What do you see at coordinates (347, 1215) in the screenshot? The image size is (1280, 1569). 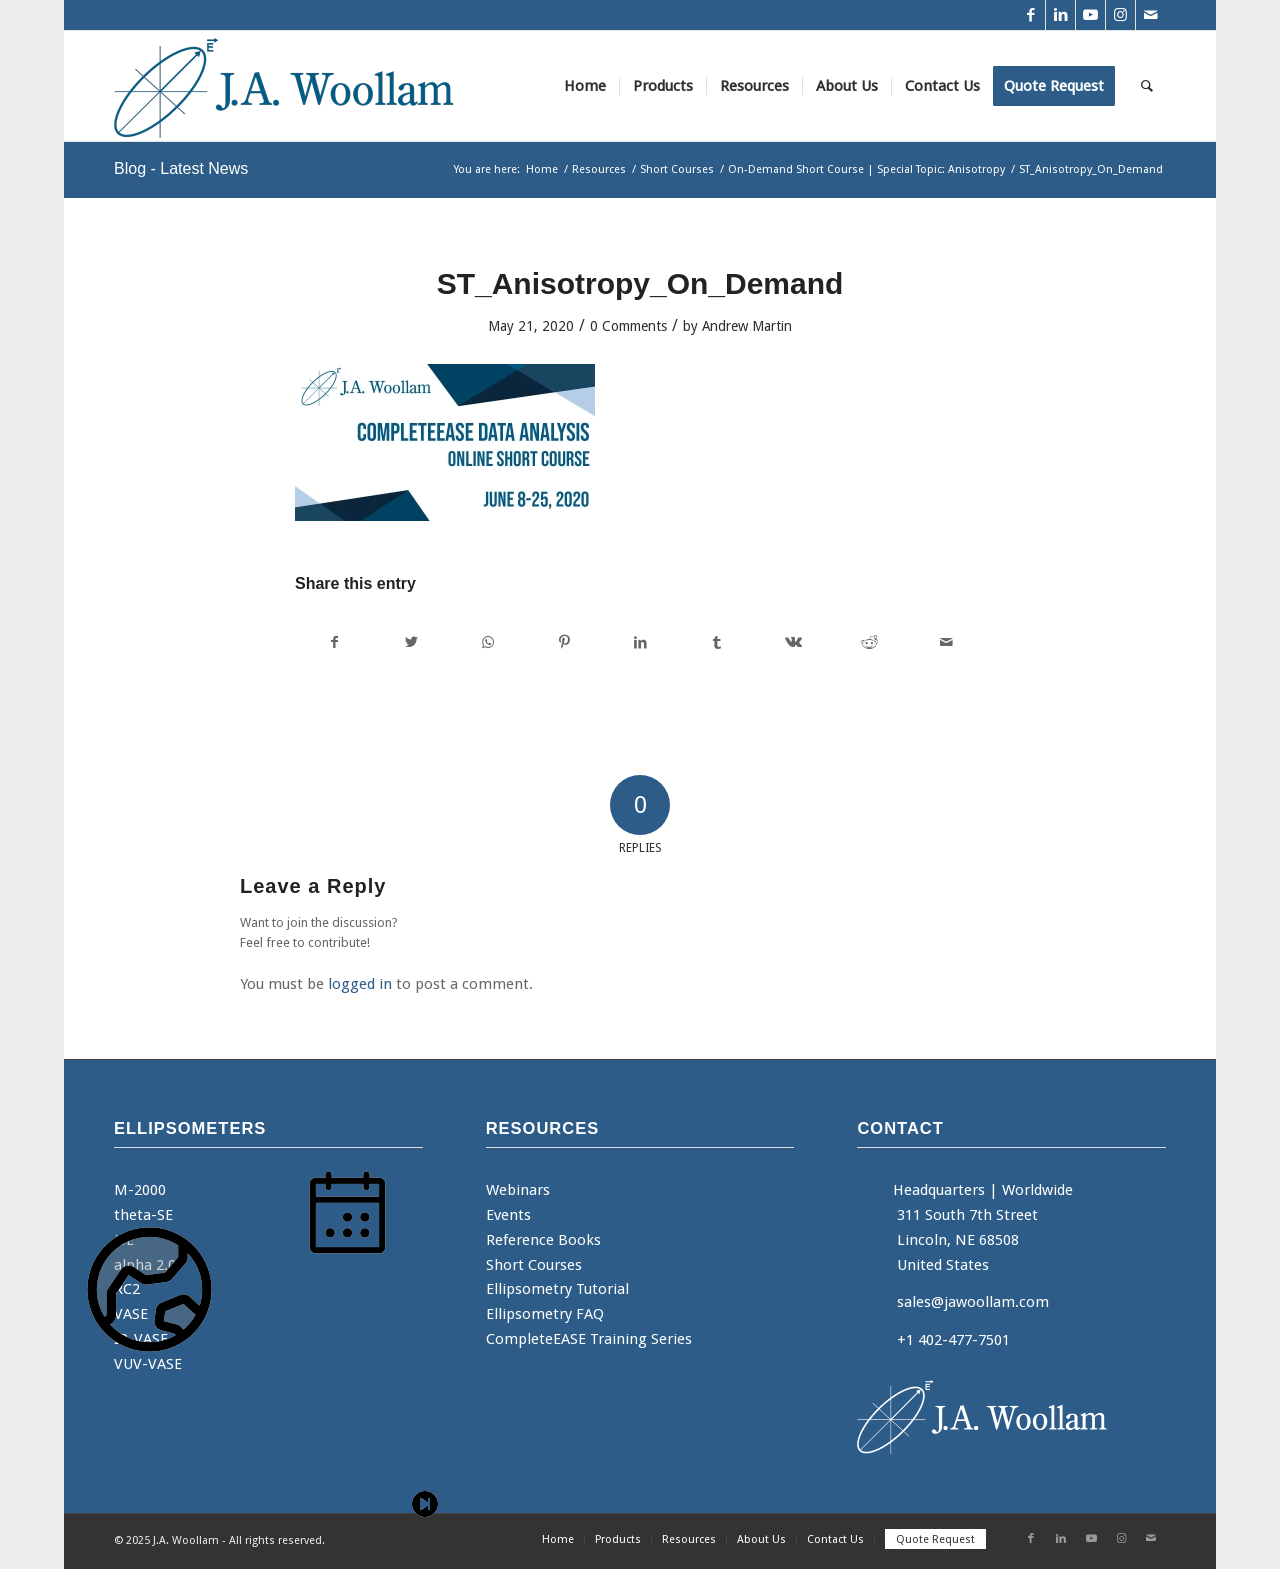 I see `view calendar events` at bounding box center [347, 1215].